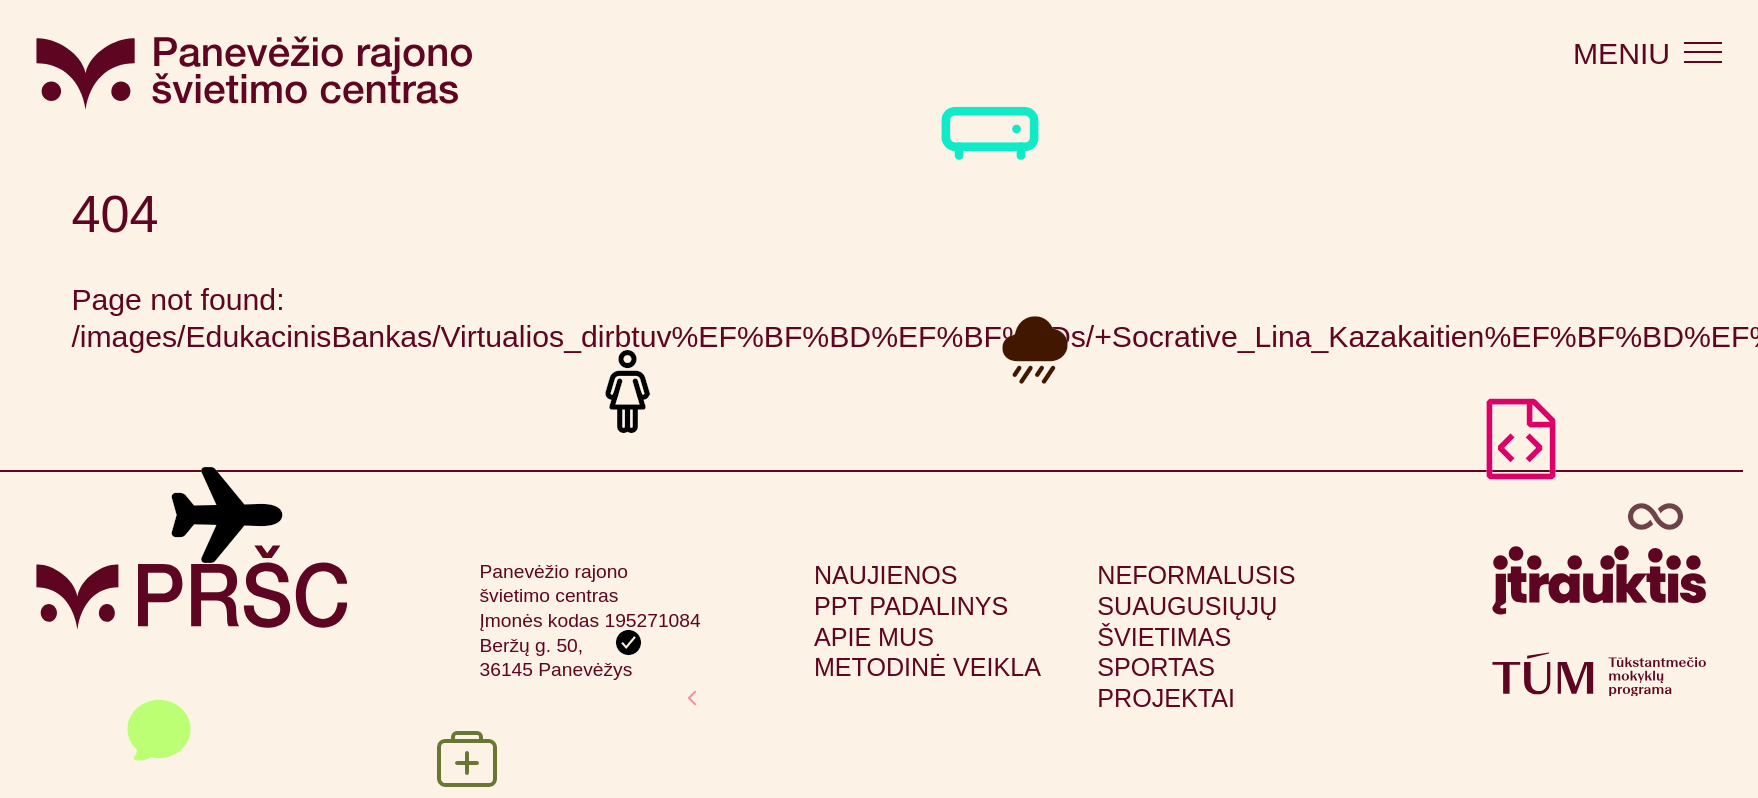  Describe the element at coordinates (990, 129) in the screenshot. I see `access radio or audio receiver settings` at that location.